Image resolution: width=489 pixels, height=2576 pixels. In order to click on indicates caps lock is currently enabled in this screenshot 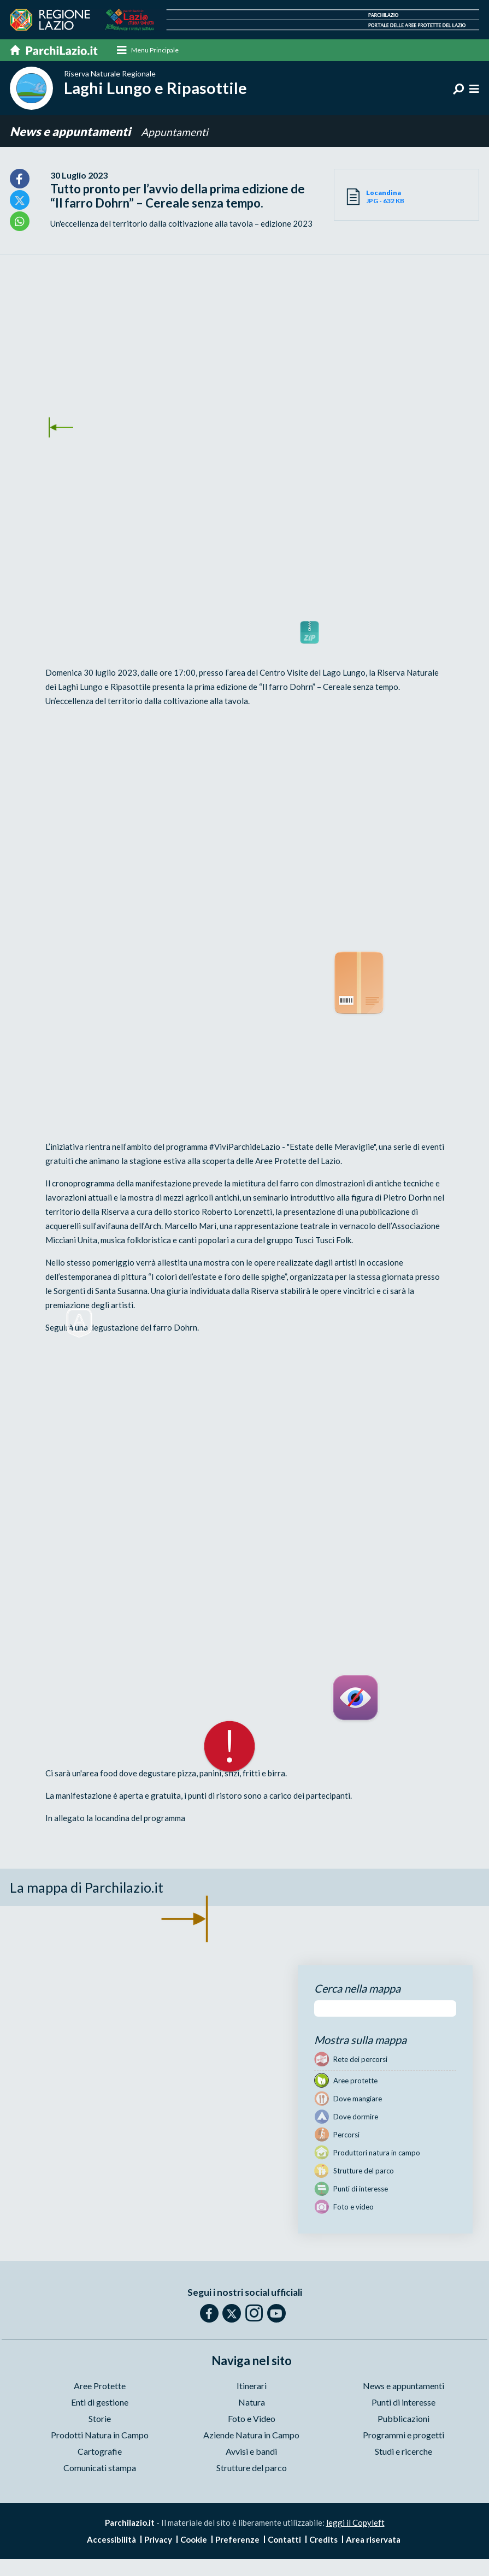, I will do `click(79, 1323)`.